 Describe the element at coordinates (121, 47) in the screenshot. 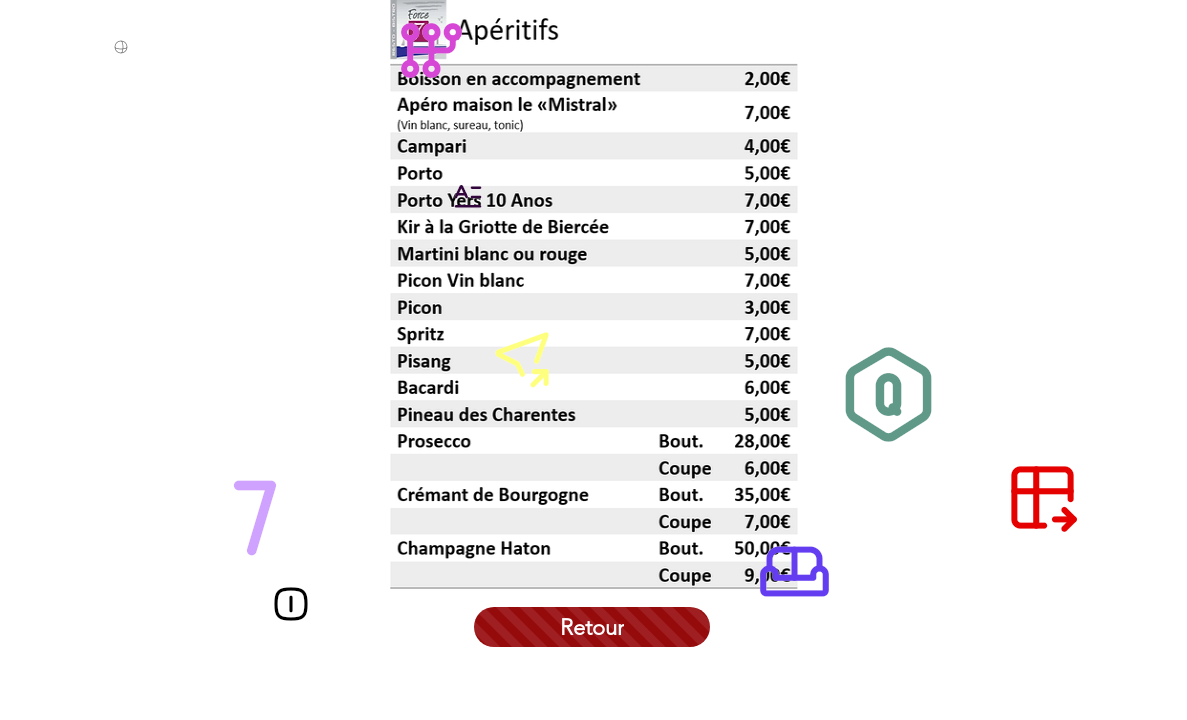

I see `access globe or world view` at that location.